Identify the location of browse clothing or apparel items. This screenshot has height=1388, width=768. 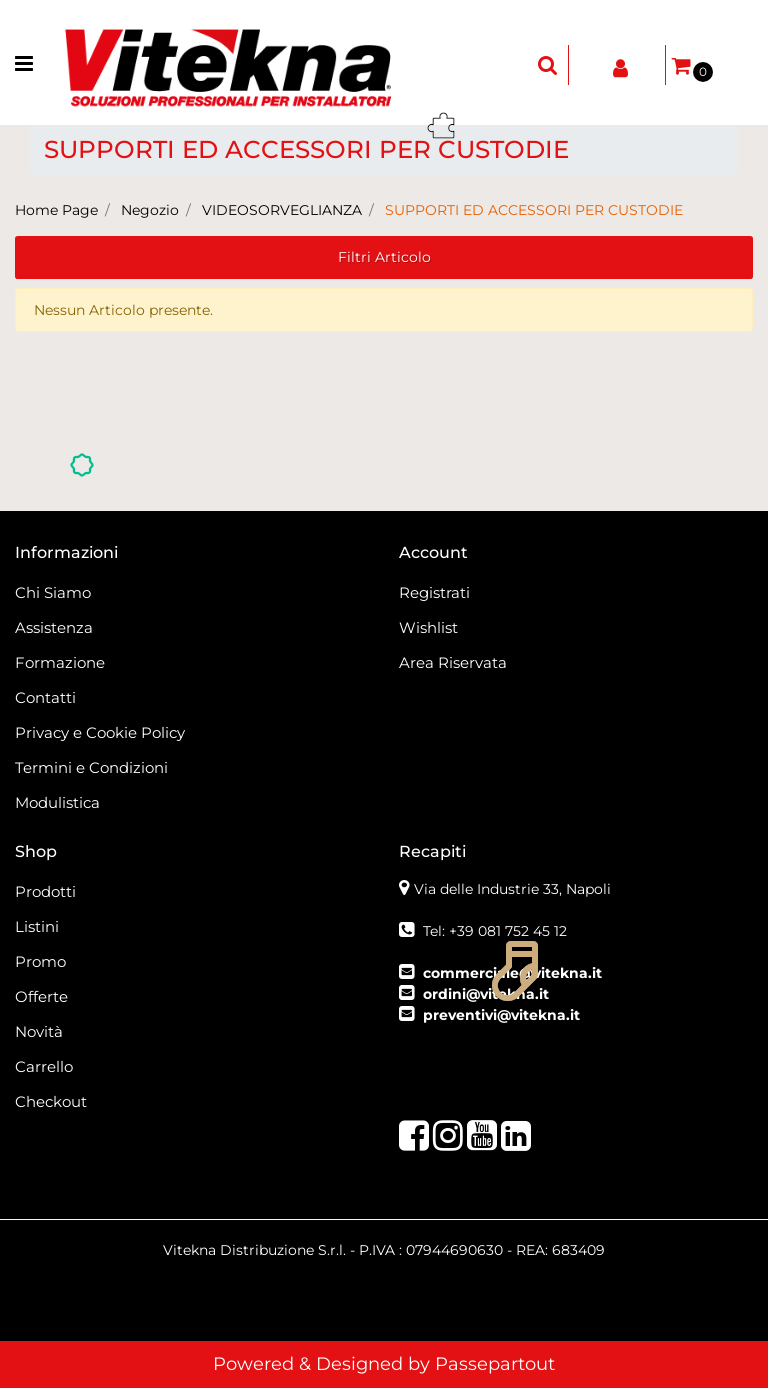
(517, 970).